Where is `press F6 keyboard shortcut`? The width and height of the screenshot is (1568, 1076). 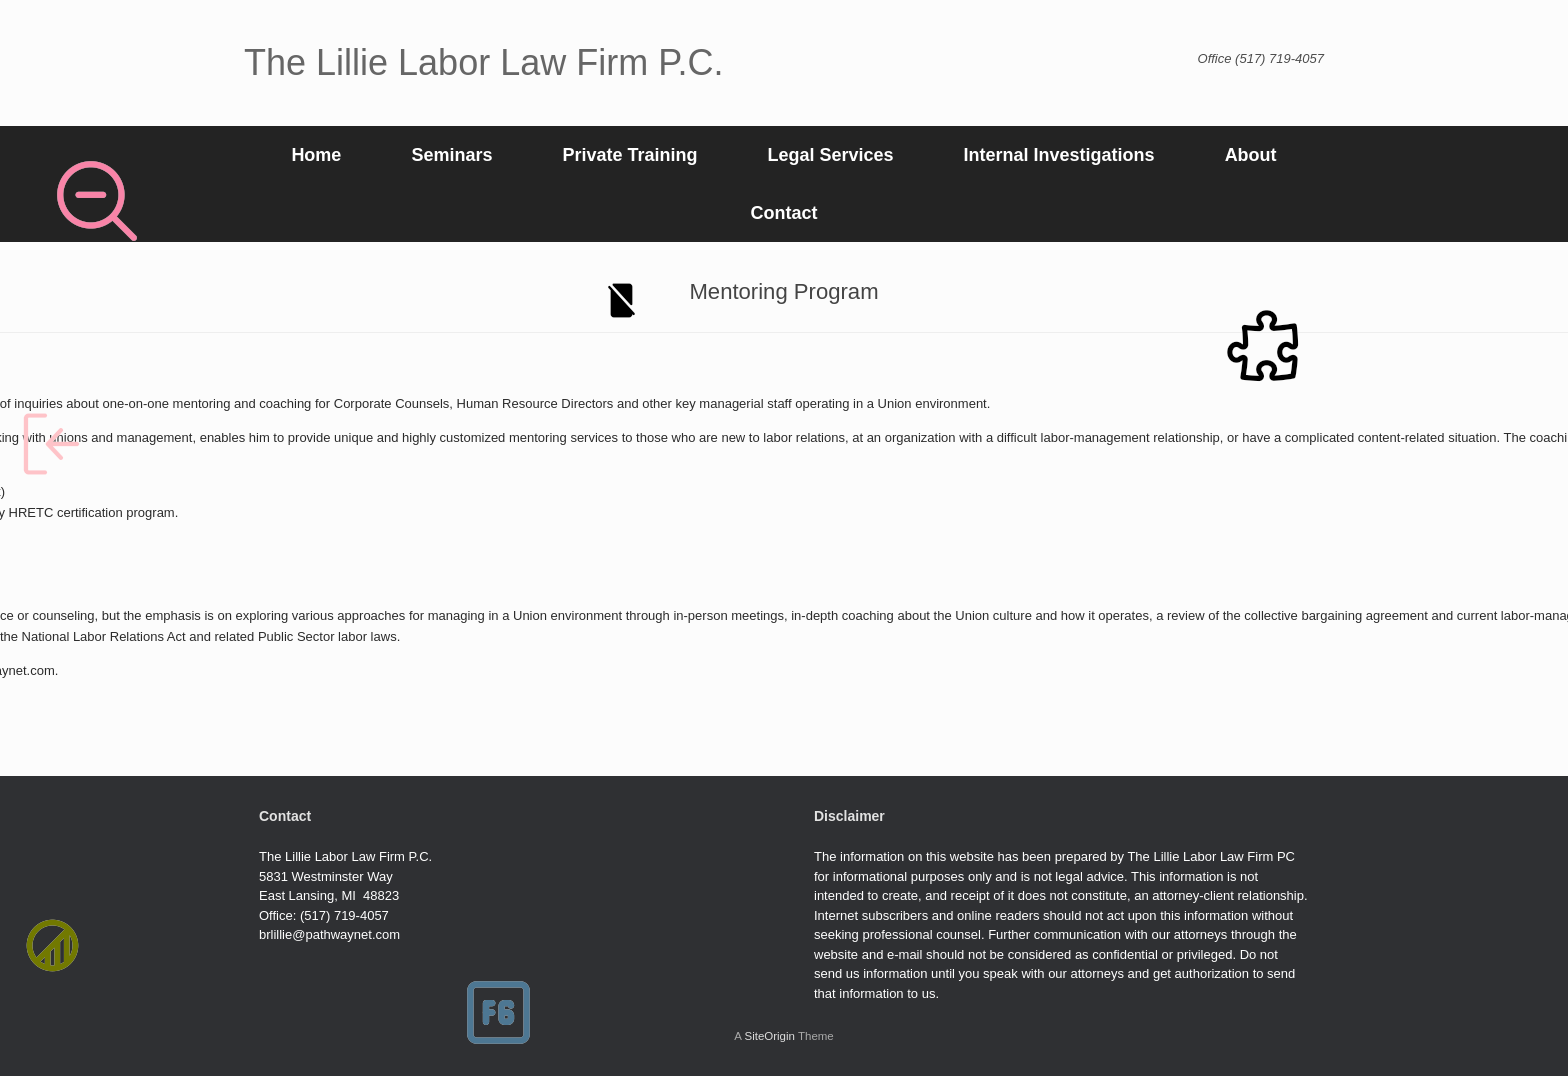
press F6 keyboard shortcut is located at coordinates (498, 1012).